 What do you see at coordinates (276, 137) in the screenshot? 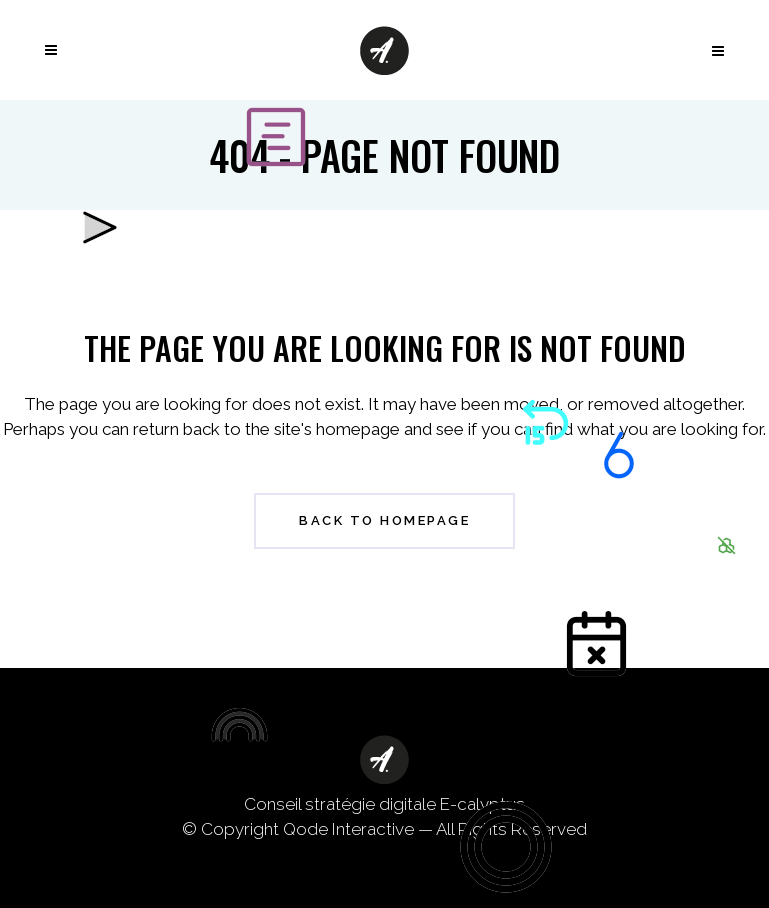
I see `view project roadmap or timeline` at bounding box center [276, 137].